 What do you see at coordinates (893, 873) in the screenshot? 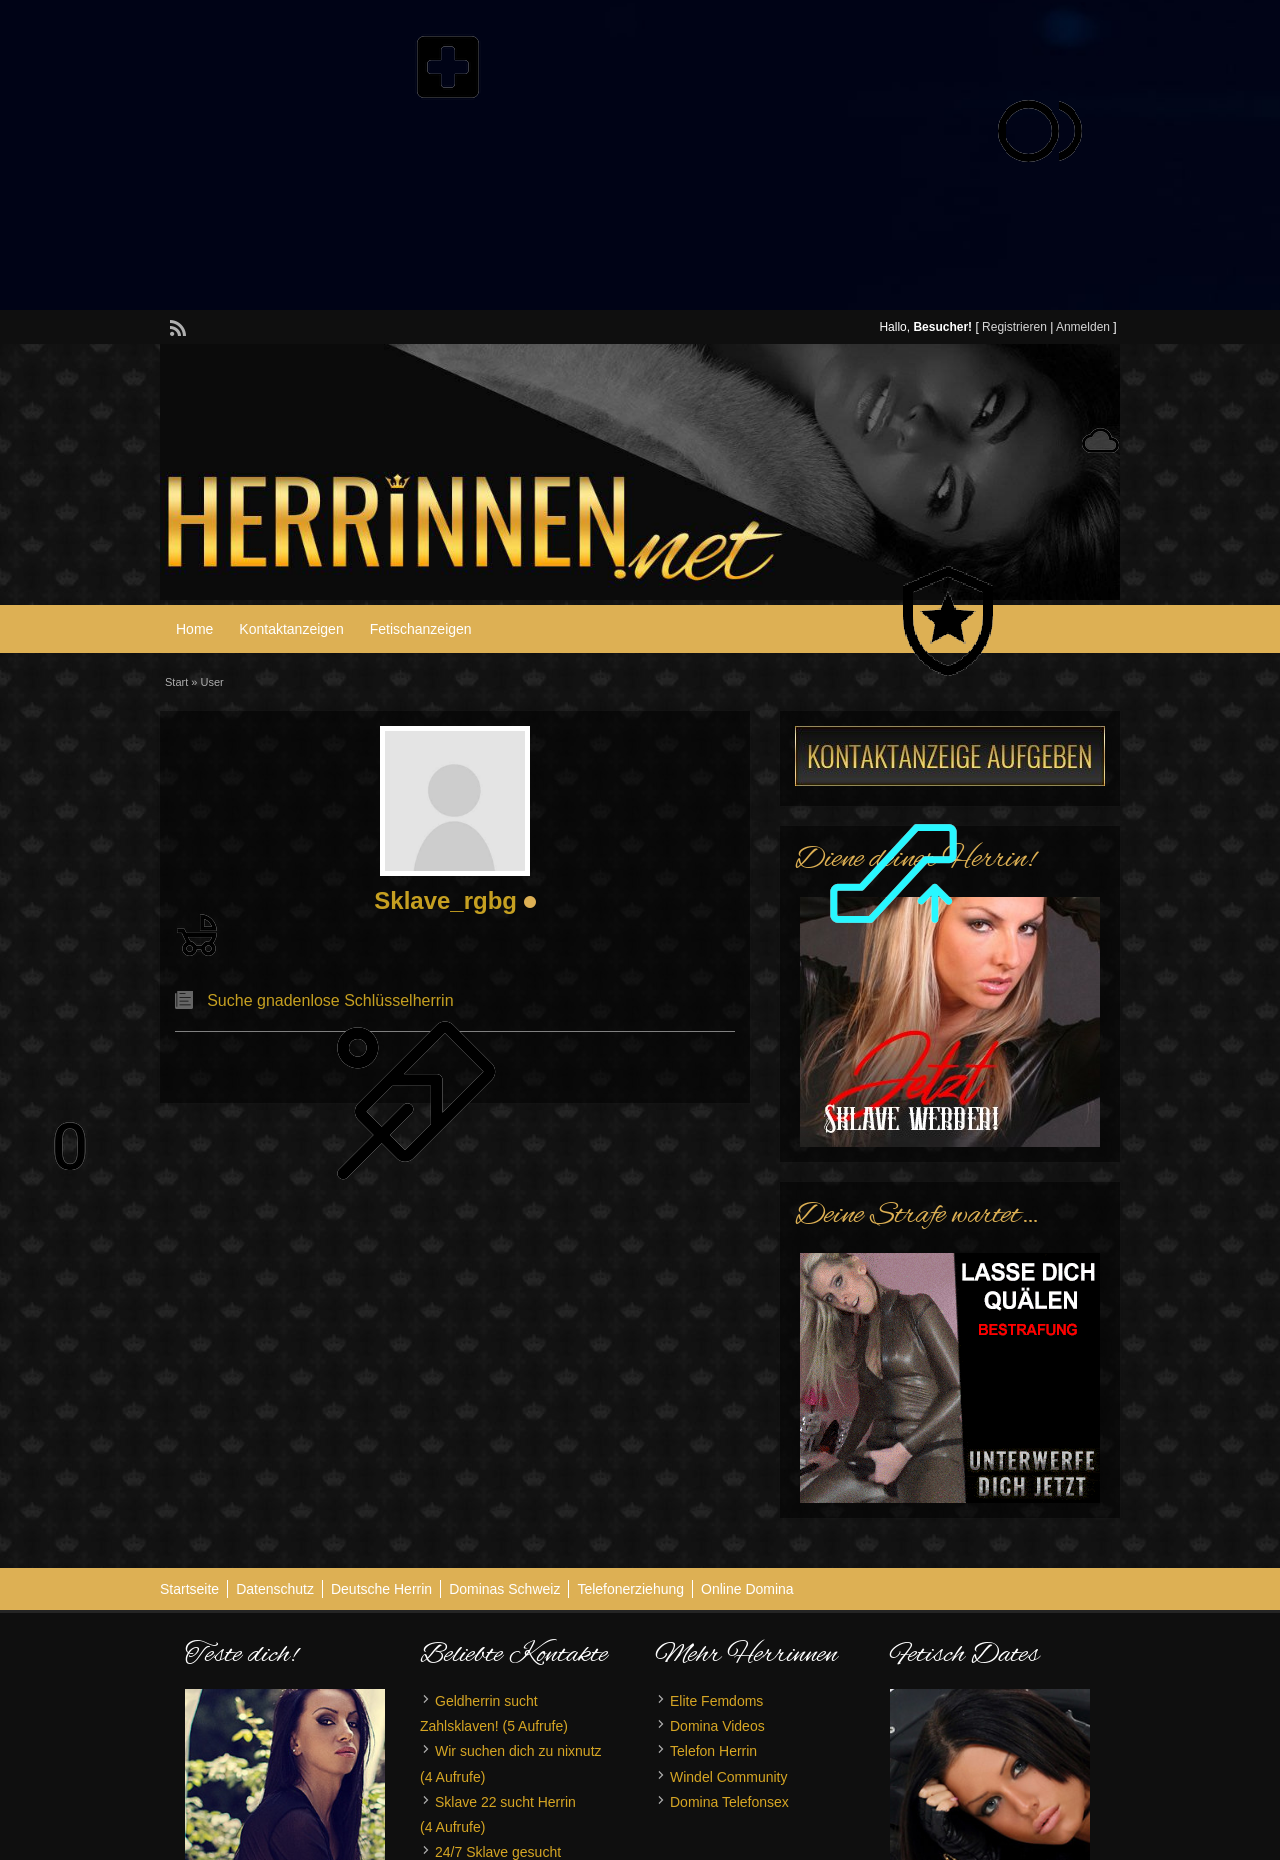
I see `indicates escalator going up` at bounding box center [893, 873].